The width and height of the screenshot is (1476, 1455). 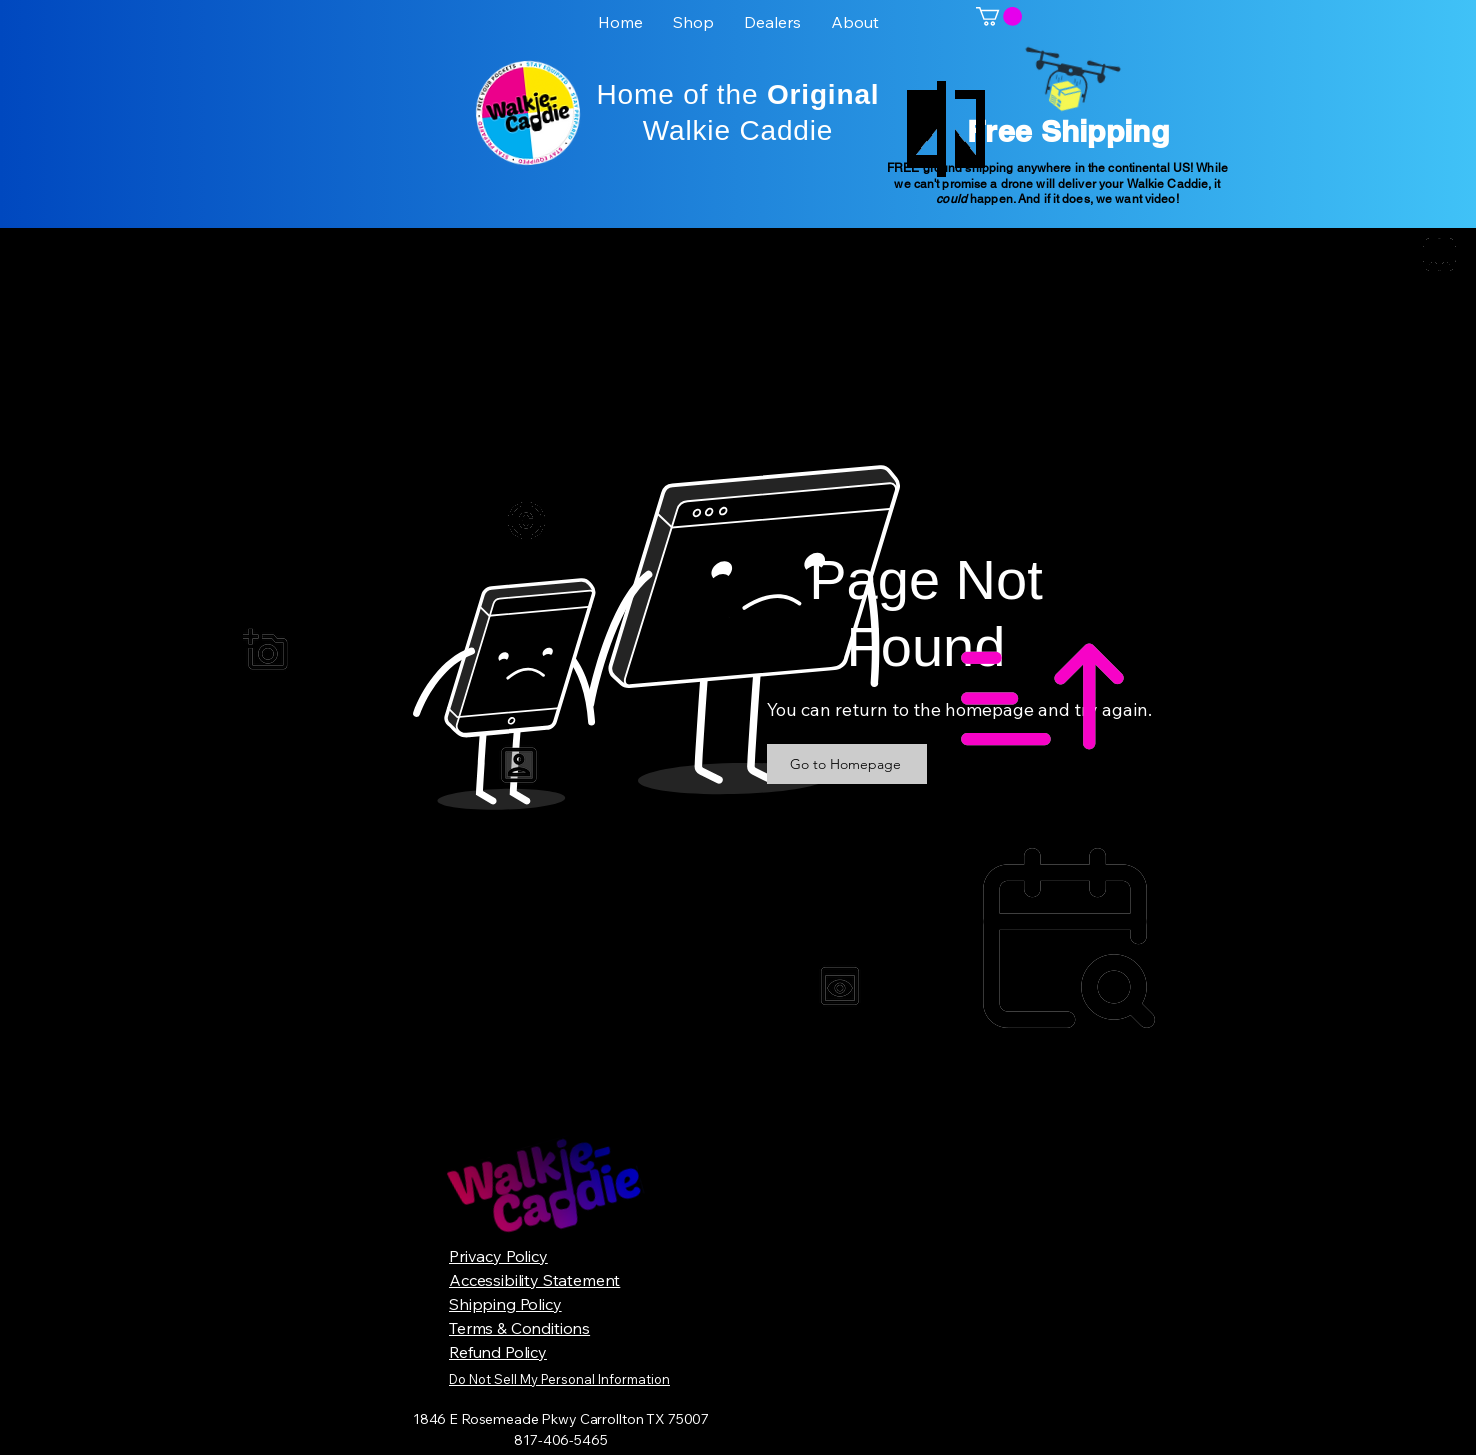 I want to click on compare two images side by side, so click(x=946, y=129).